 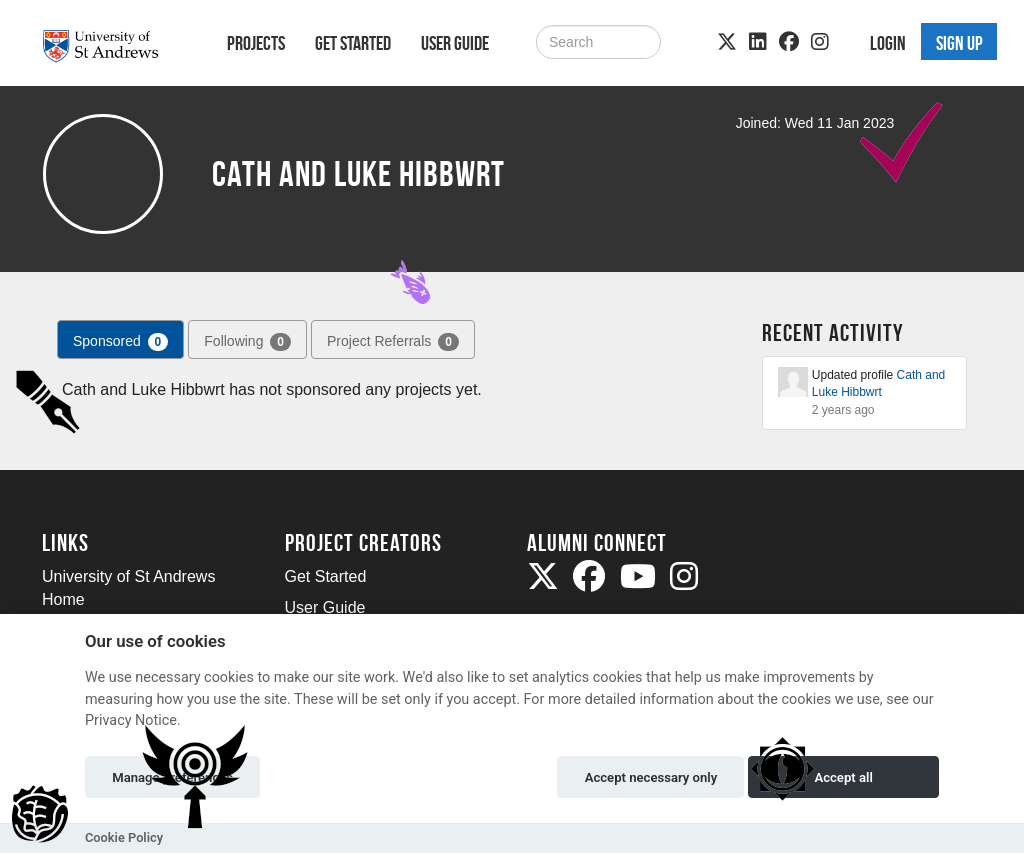 I want to click on track a moving objective or target, so click(x=195, y=776).